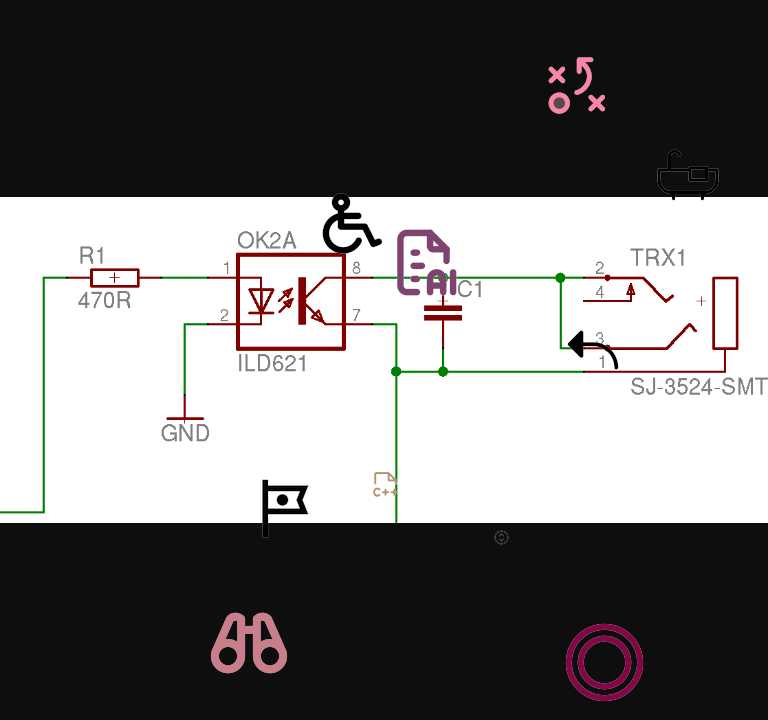 The height and width of the screenshot is (720, 768). What do you see at coordinates (249, 643) in the screenshot?
I see `search or explore content` at bounding box center [249, 643].